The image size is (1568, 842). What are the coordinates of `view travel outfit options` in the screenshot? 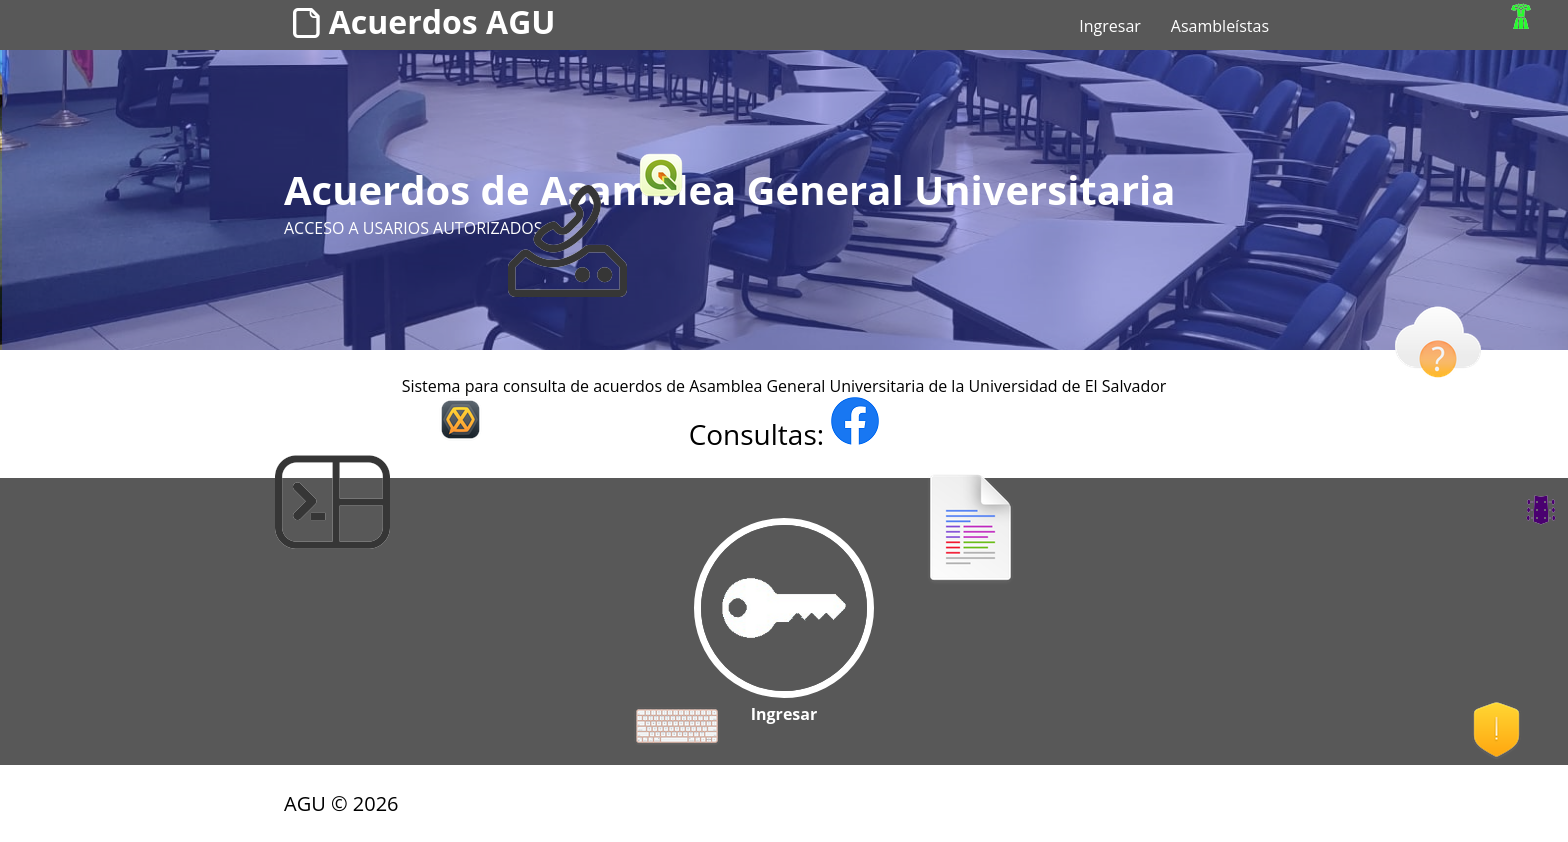 It's located at (1521, 16).